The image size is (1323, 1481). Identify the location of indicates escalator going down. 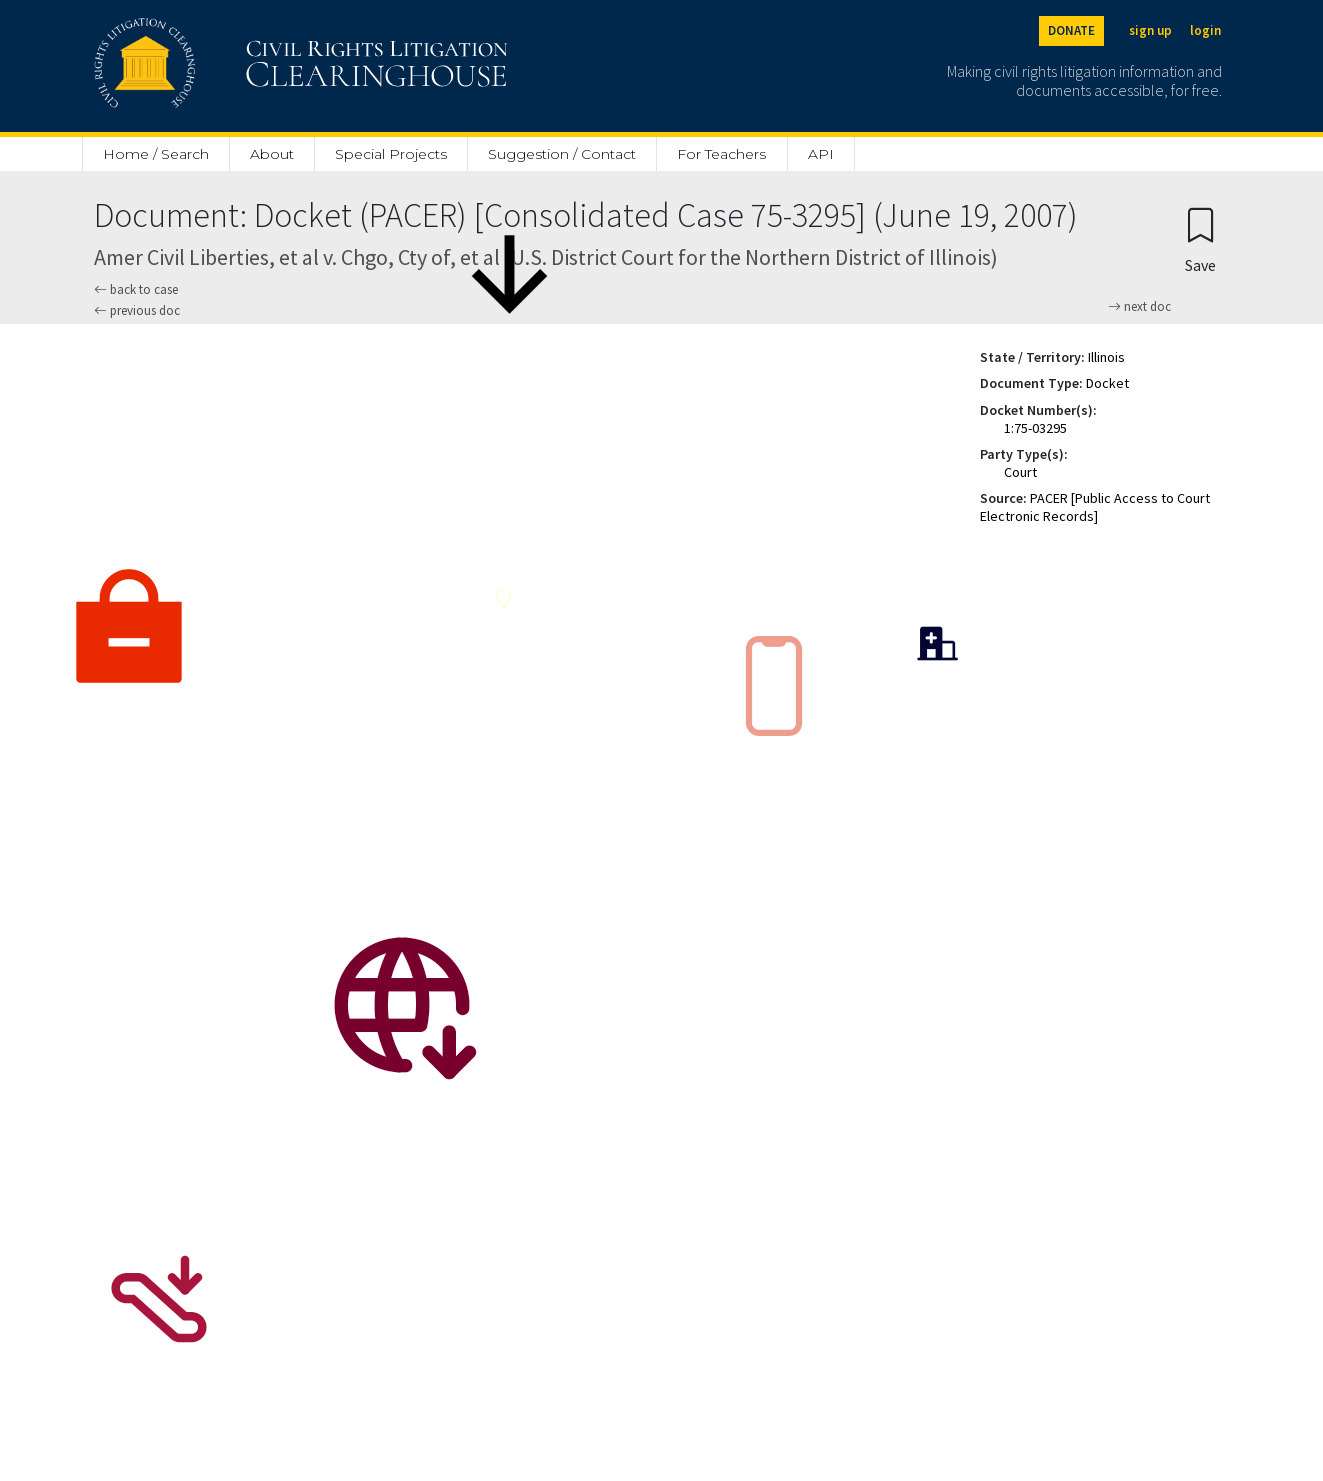
(159, 1299).